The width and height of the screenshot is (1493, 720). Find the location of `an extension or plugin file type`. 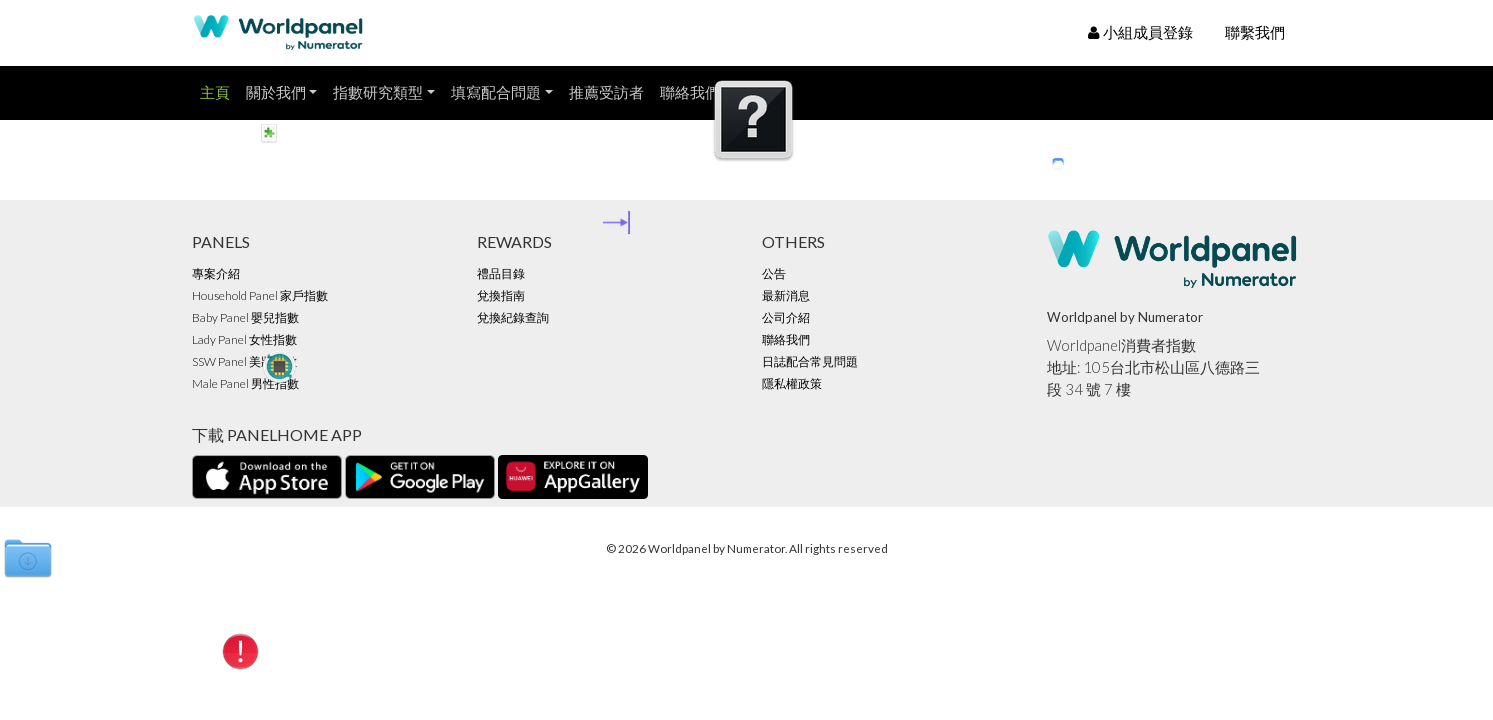

an extension or plugin file type is located at coordinates (269, 133).